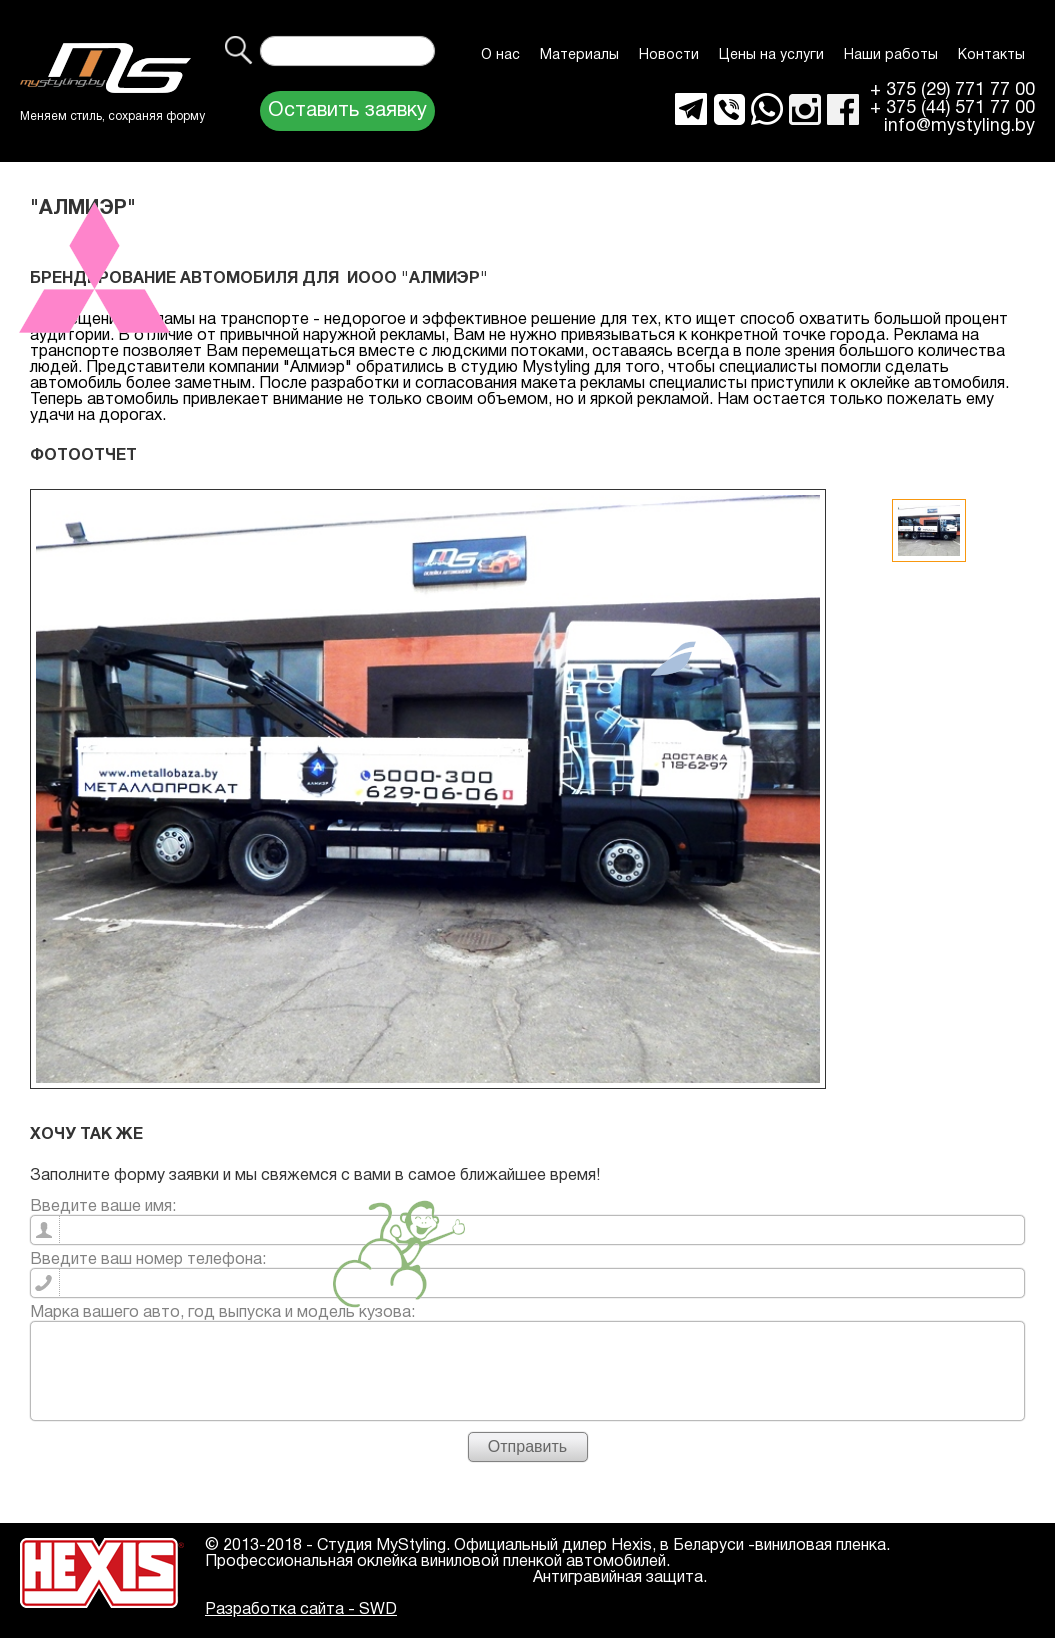 The image size is (1055, 1638). I want to click on iberia airlines app or website, so click(673, 658).